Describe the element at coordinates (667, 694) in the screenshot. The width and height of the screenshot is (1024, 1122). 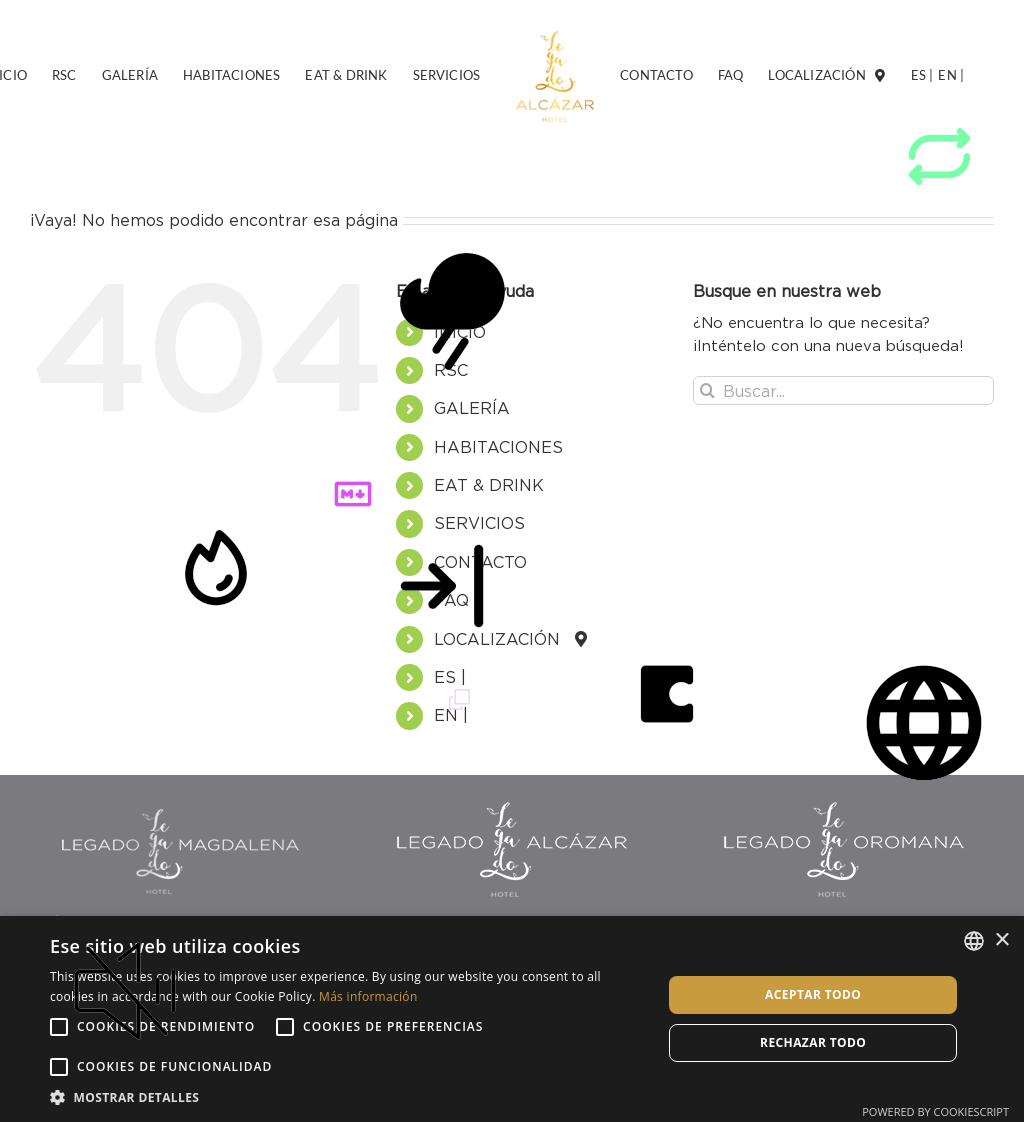
I see `open Coda app` at that location.